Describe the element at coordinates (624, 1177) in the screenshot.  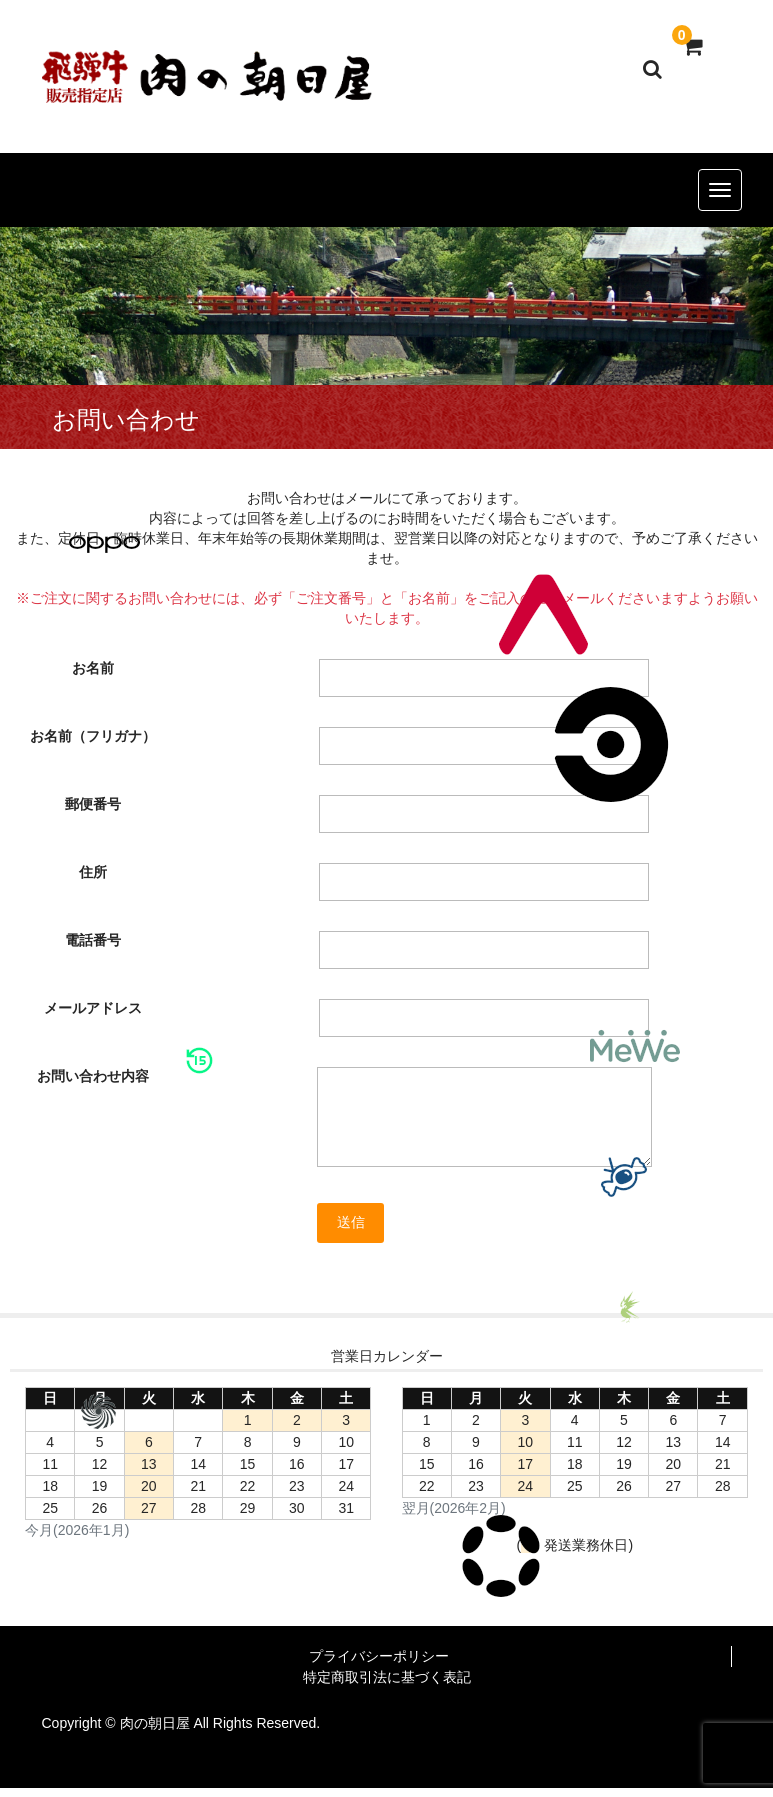
I see `suitest logo - test automation platform branding` at that location.